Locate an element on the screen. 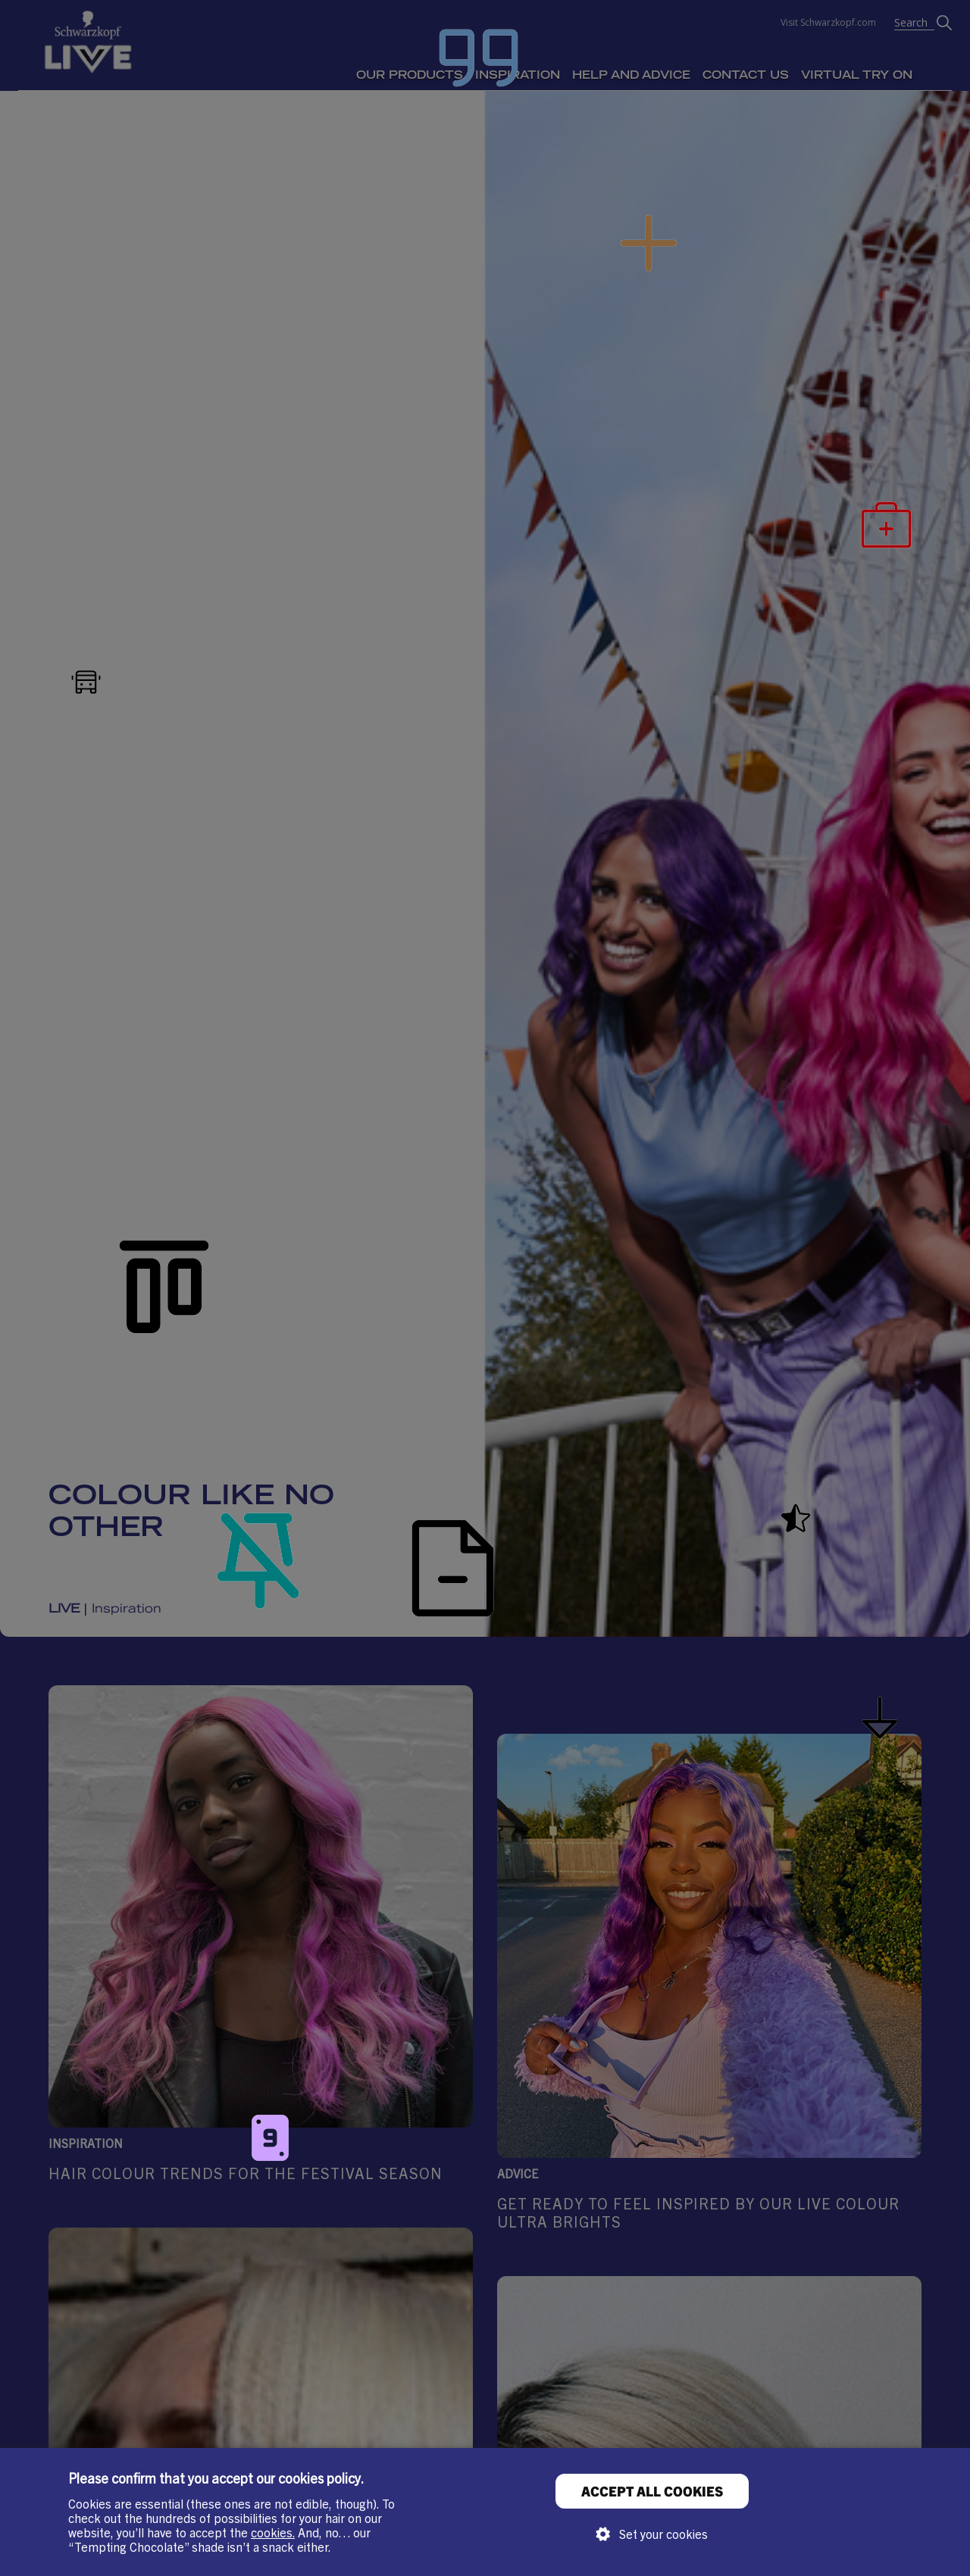 Image resolution: width=970 pixels, height=2576 pixels. download a file or content is located at coordinates (880, 1718).